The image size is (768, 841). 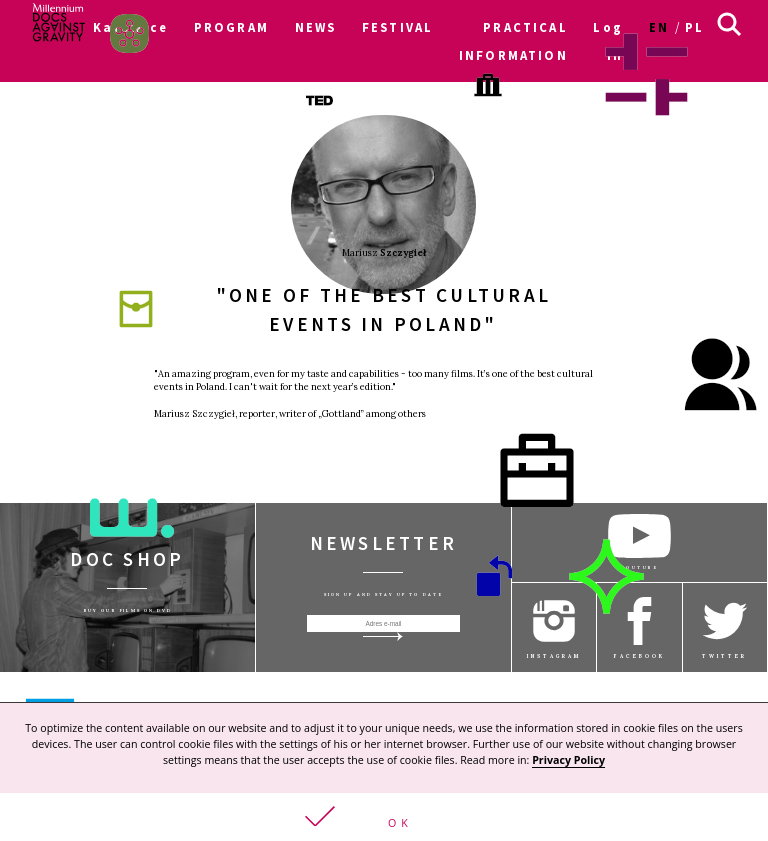 I want to click on send or receive a red packet (hongbao), so click(x=136, y=309).